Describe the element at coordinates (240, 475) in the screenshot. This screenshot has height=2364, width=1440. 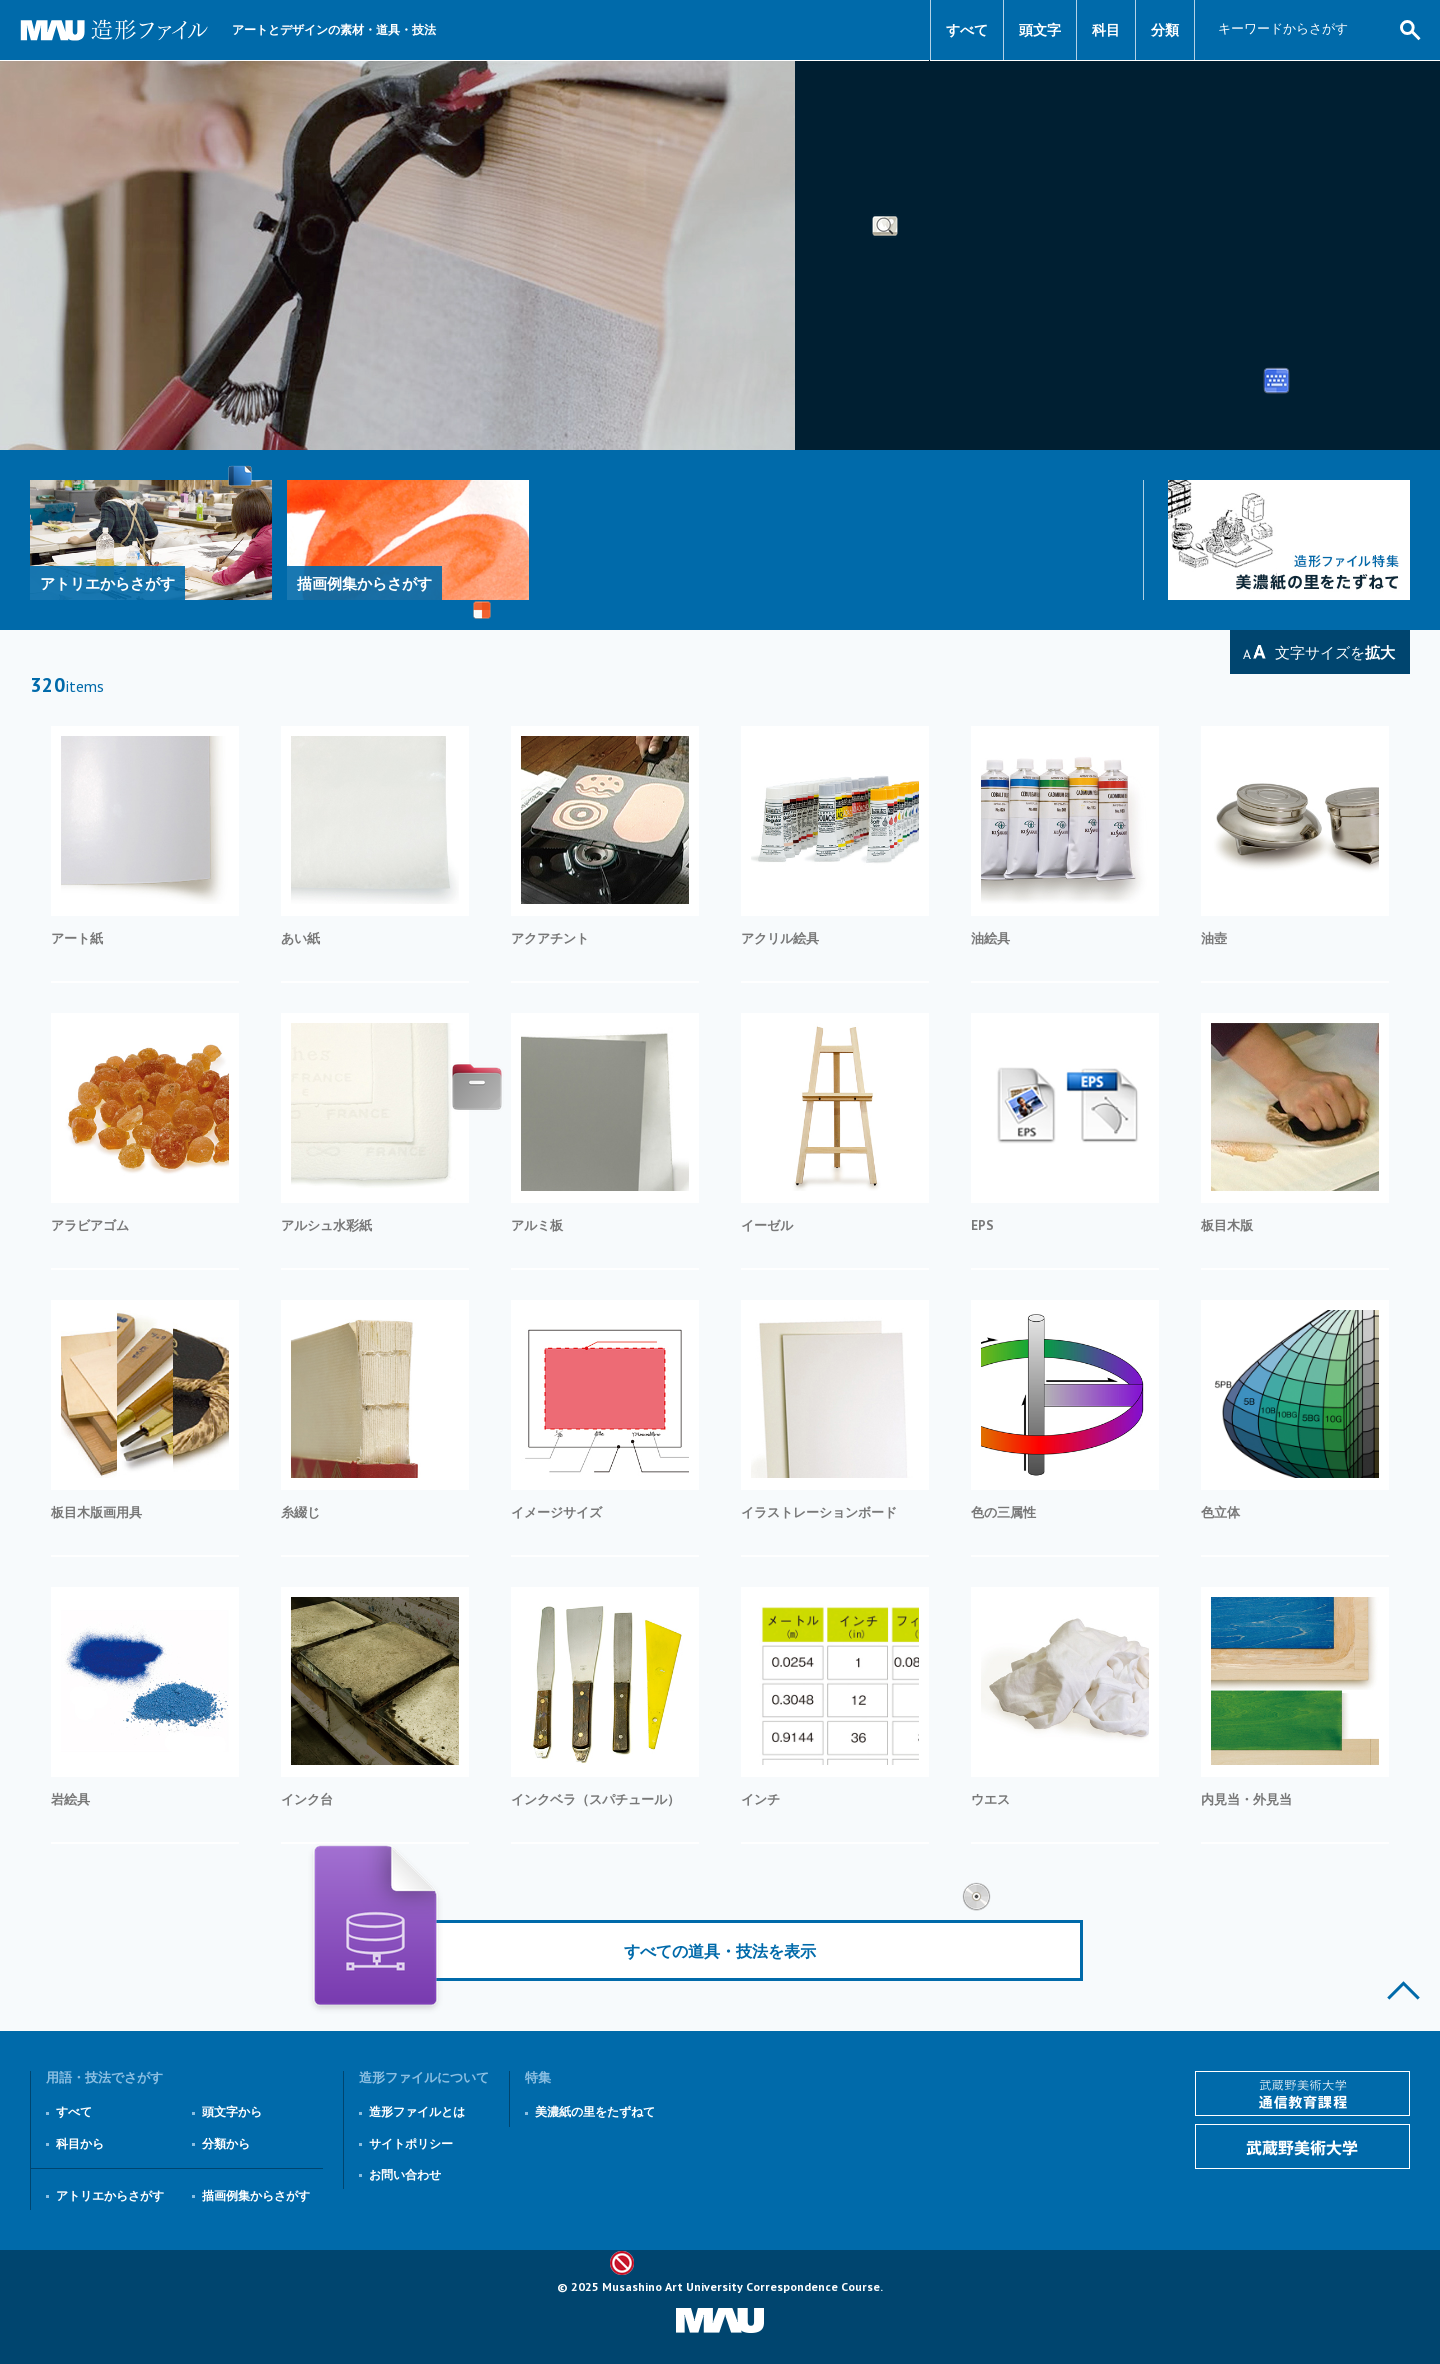
I see `change desktop wallpaper settings` at that location.